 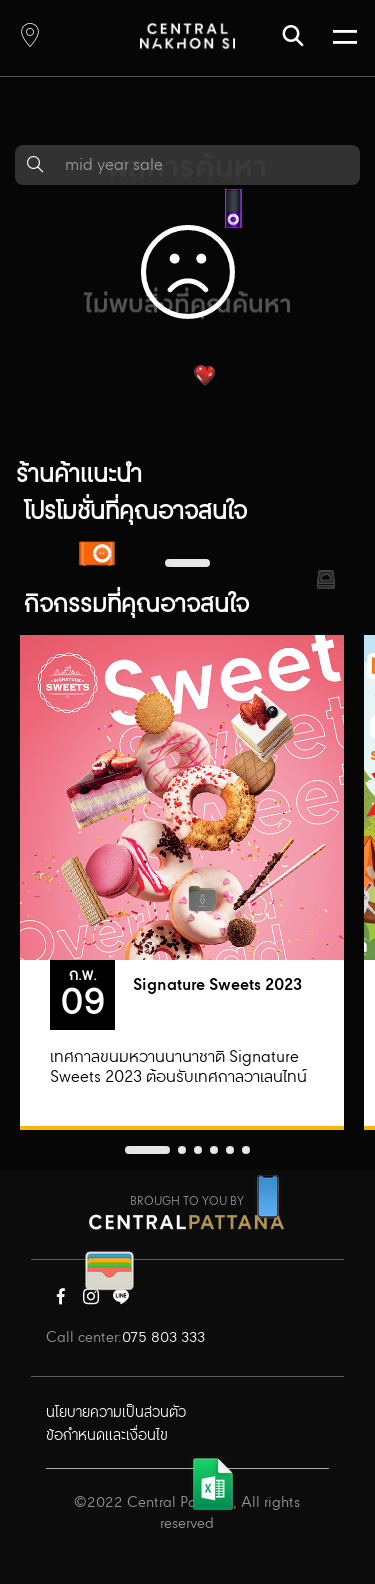 I want to click on open a Microsoft Excel spreadsheet file, so click(x=213, y=1484).